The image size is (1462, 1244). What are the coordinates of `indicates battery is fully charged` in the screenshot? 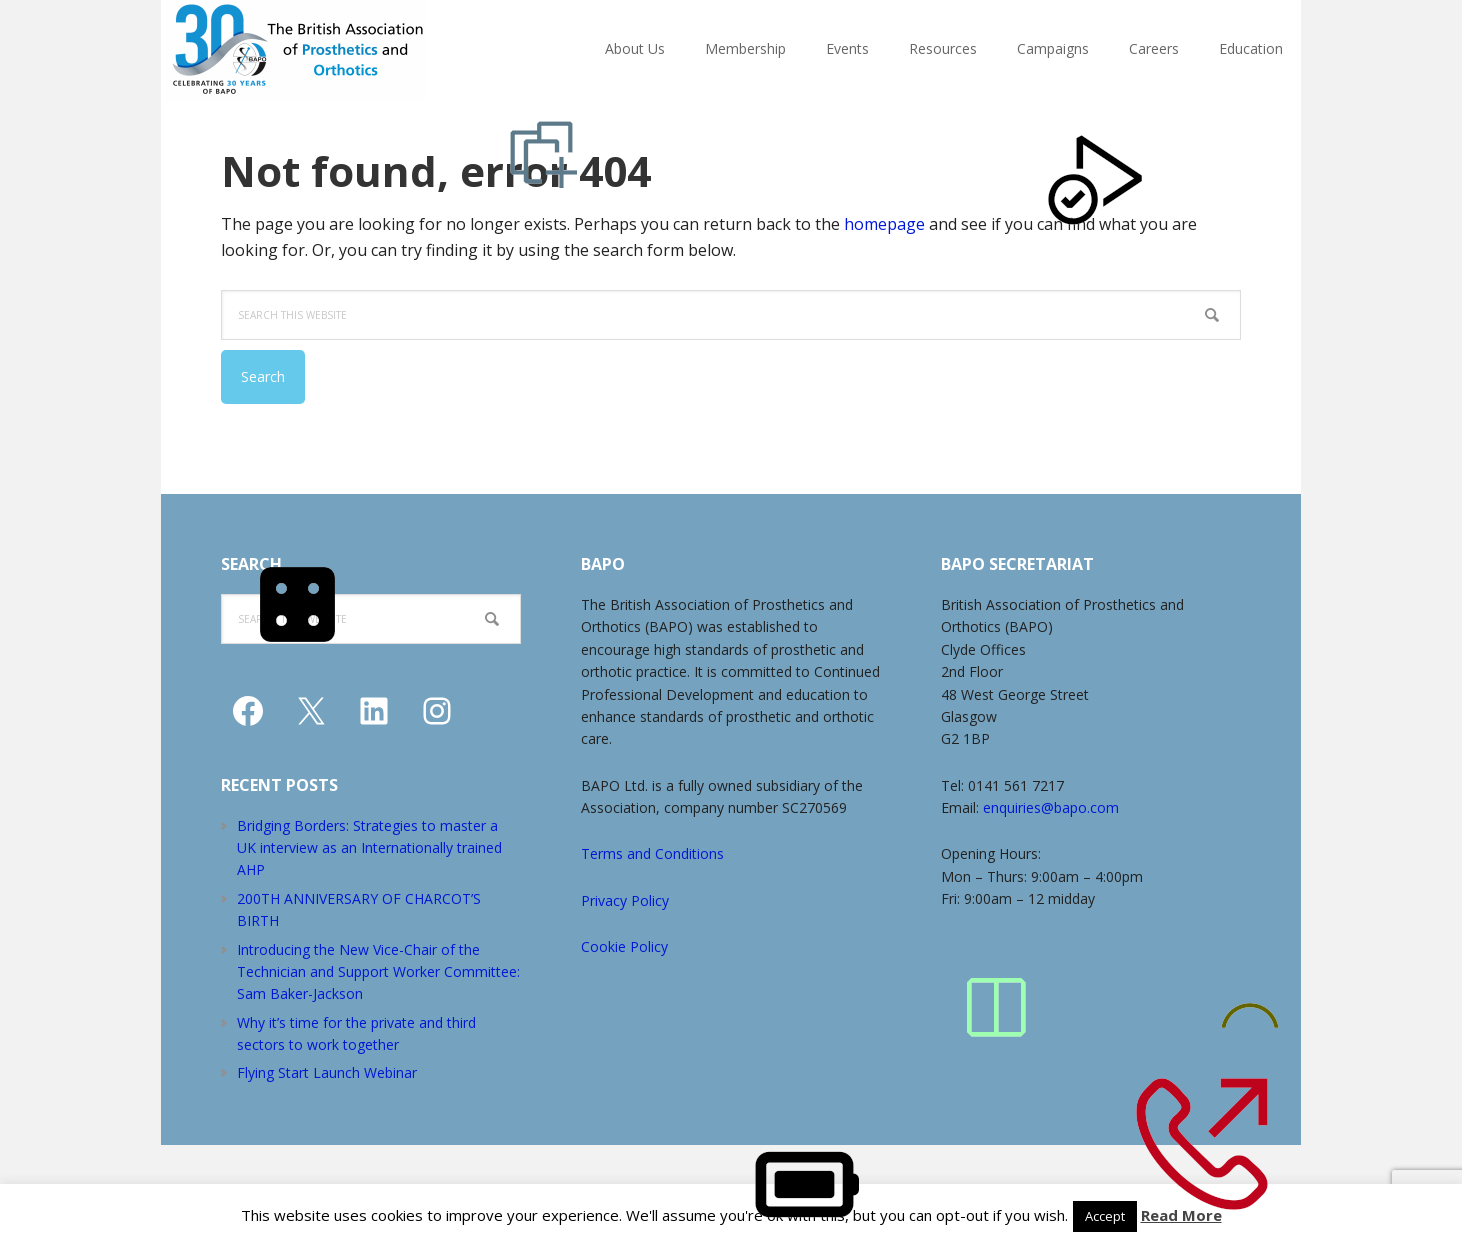 It's located at (804, 1184).